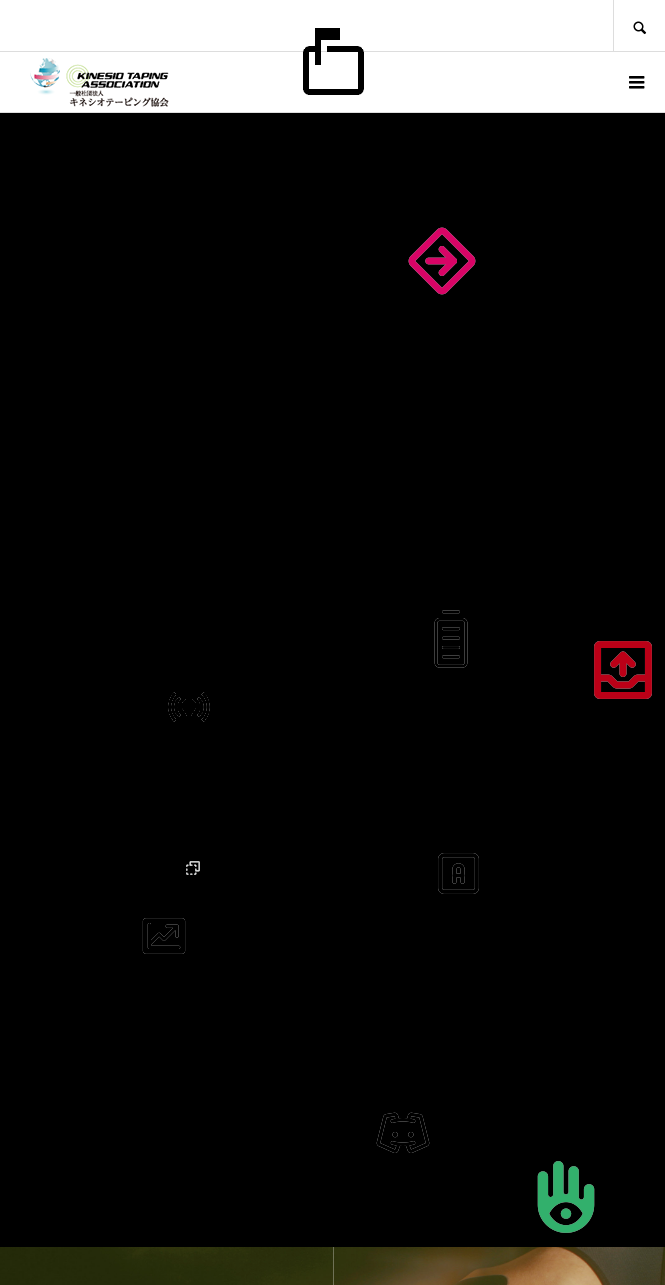 This screenshot has height=1285, width=665. Describe the element at coordinates (189, 707) in the screenshot. I see `access live predictions or real-time insights` at that location.